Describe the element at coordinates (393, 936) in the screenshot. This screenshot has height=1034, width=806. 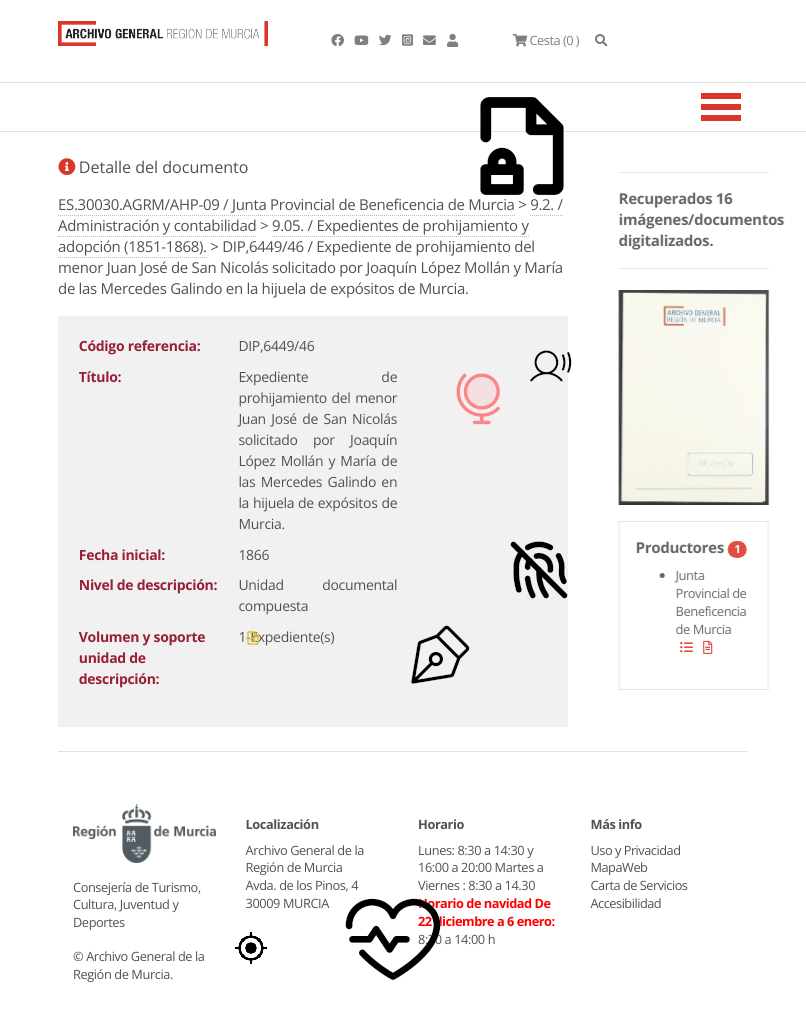
I see `view health or fitness metrics` at that location.